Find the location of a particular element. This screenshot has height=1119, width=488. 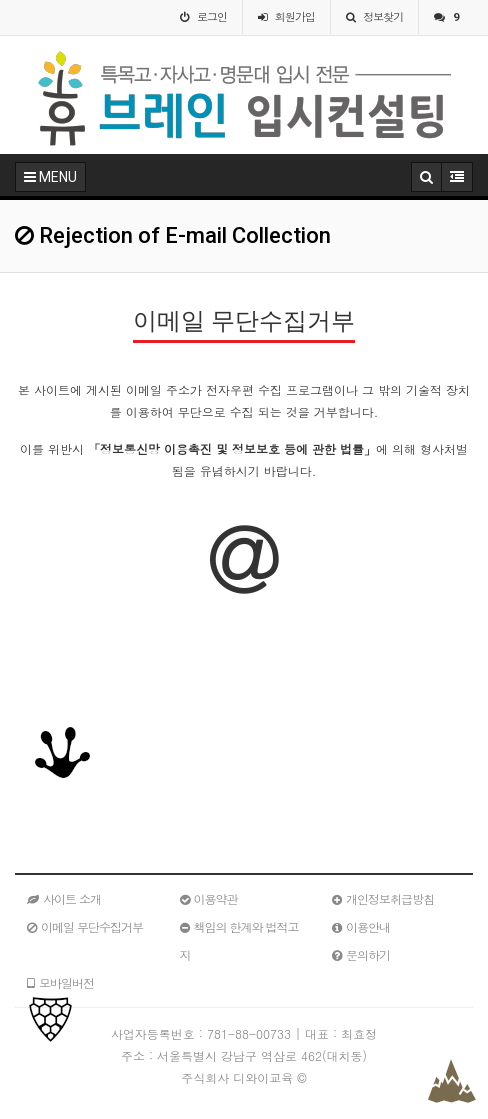

view mountain or terrain features is located at coordinates (452, 1083).